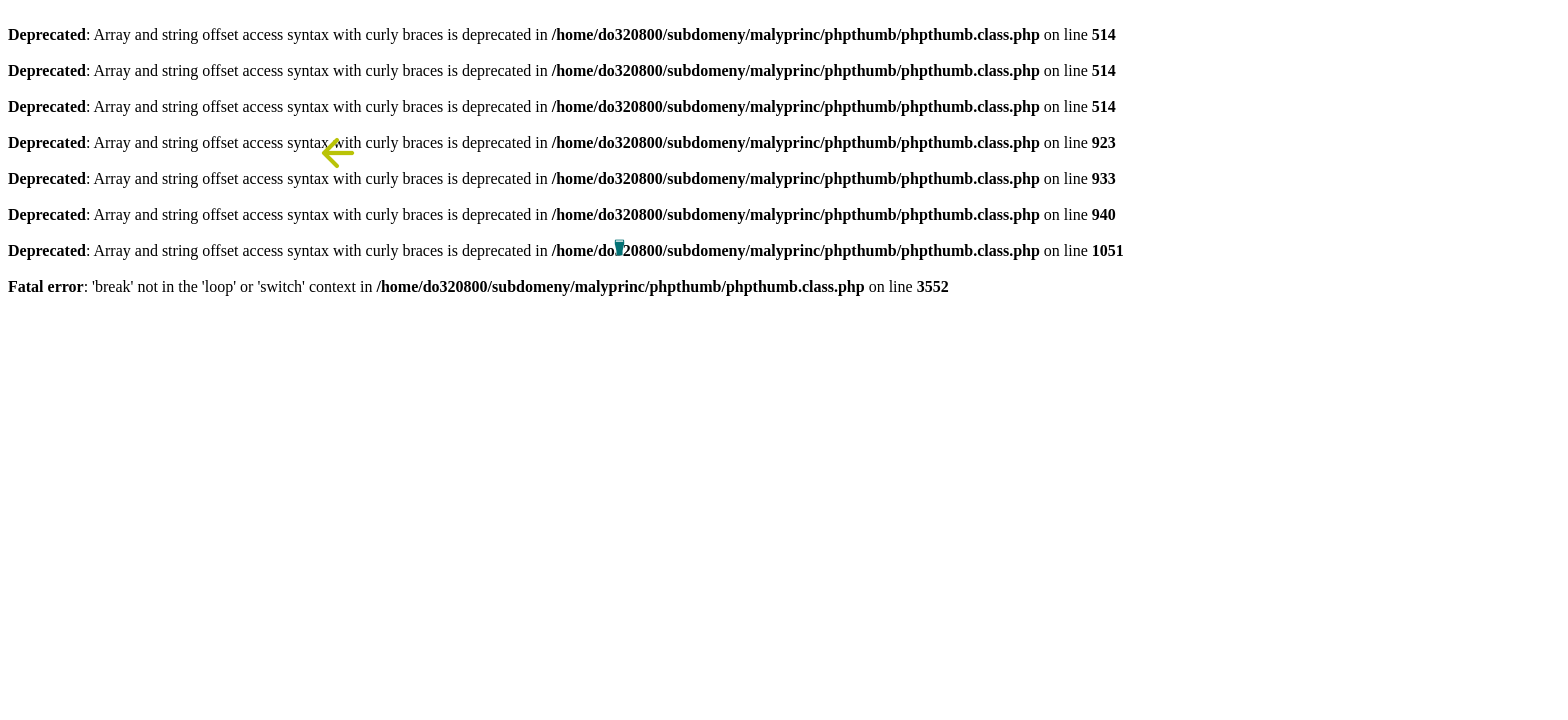  I want to click on view nearby bars or pubs, so click(619, 247).